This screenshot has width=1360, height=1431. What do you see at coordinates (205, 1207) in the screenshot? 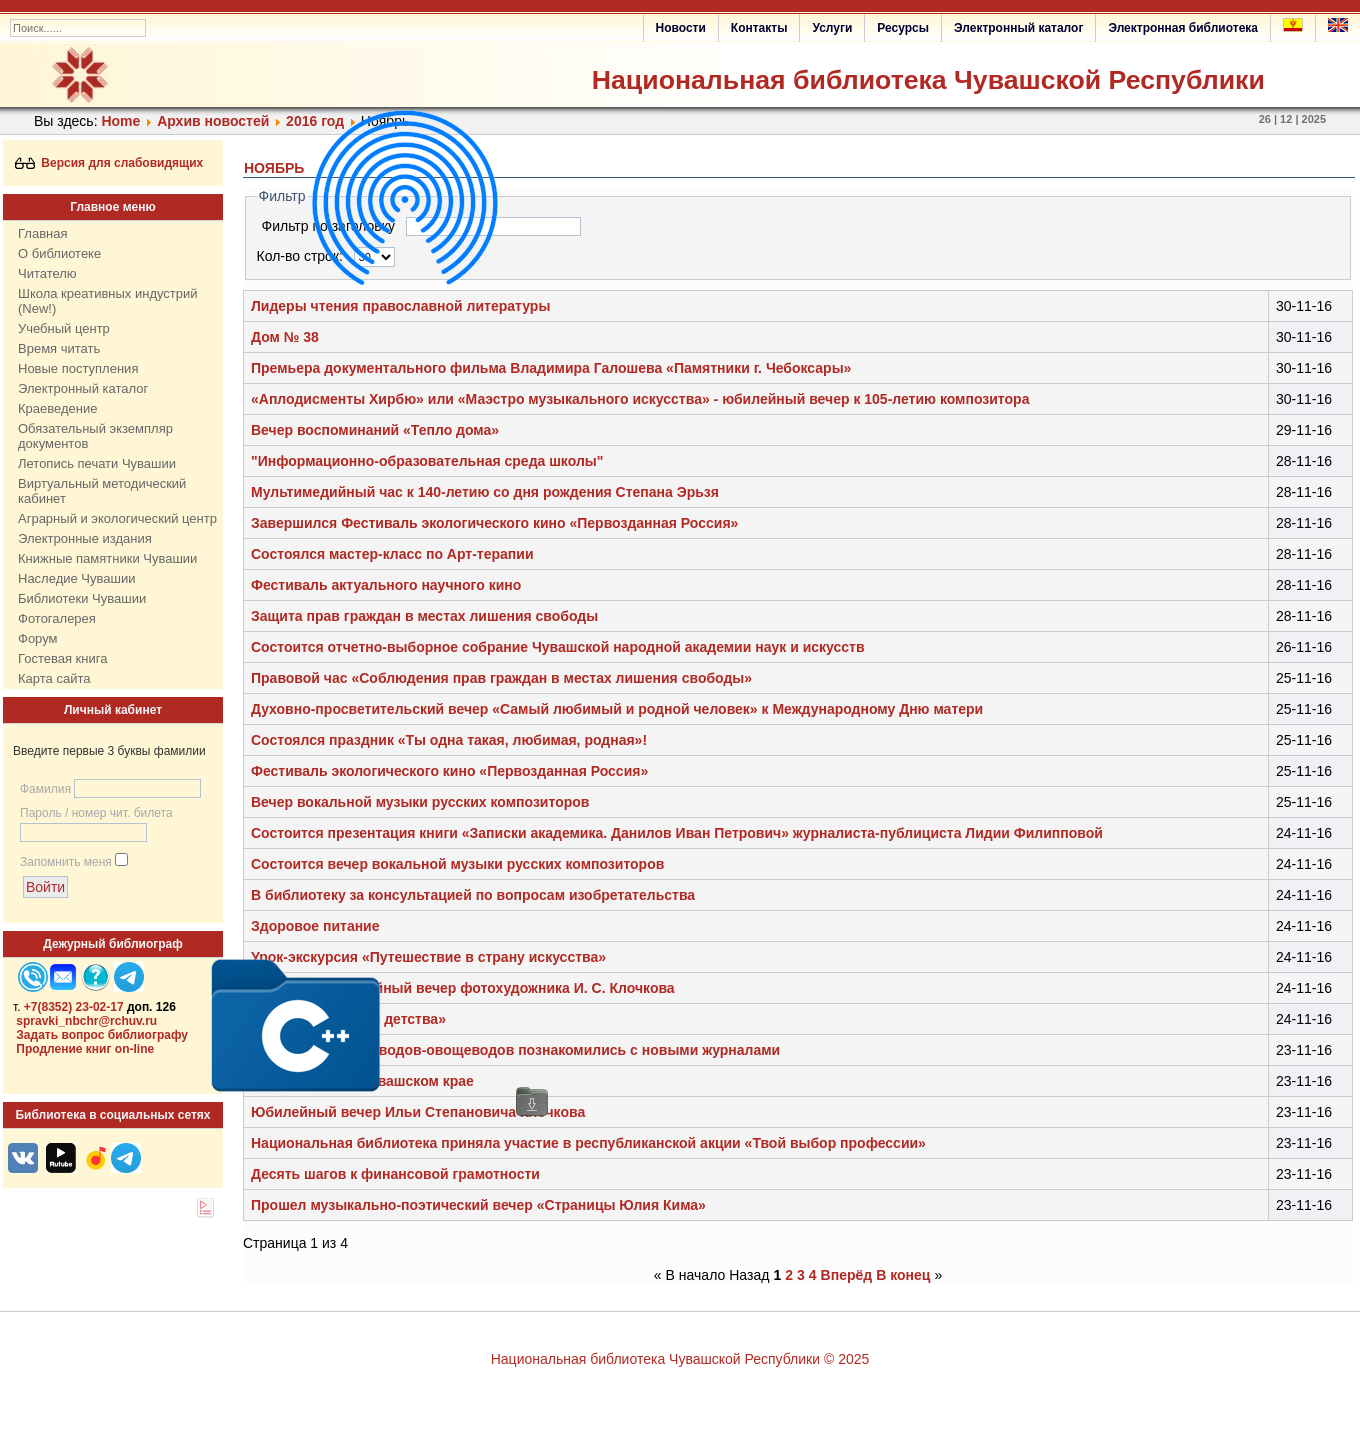
I see `audio playlist file` at bounding box center [205, 1207].